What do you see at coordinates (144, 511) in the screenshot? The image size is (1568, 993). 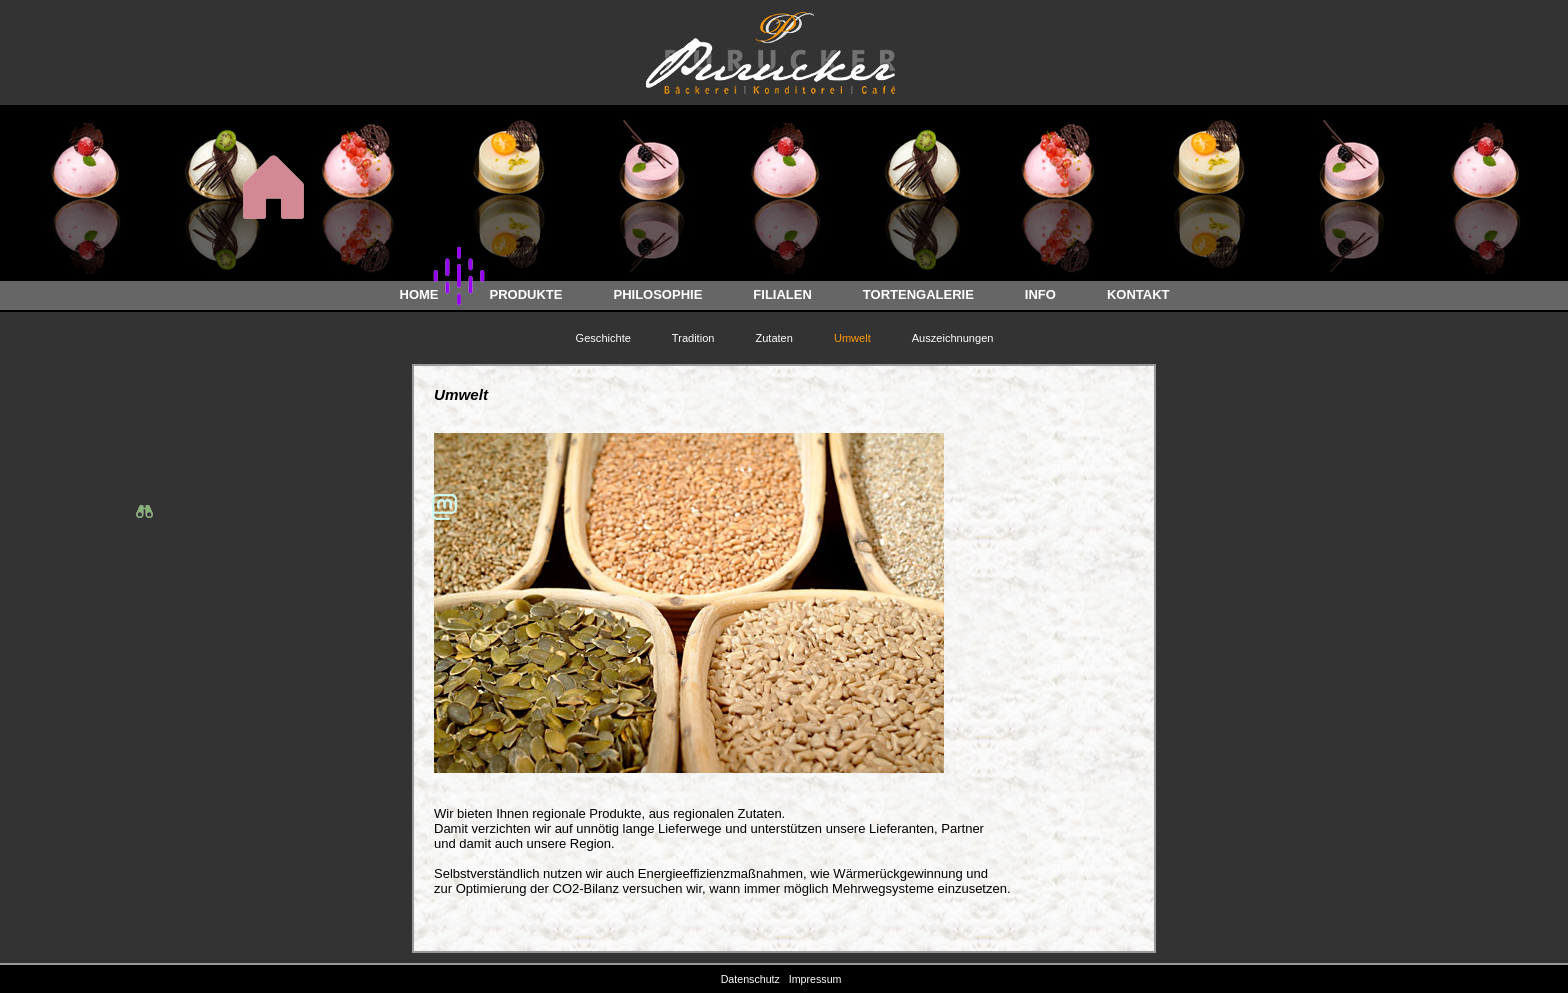 I see `search or explore content` at bounding box center [144, 511].